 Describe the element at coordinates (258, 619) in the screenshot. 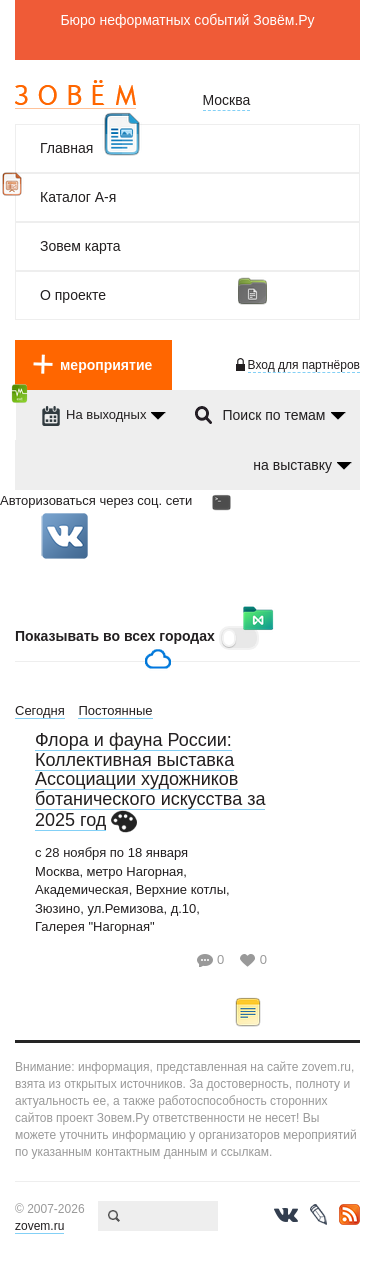

I see `open wondershare edrawmind project folder` at that location.